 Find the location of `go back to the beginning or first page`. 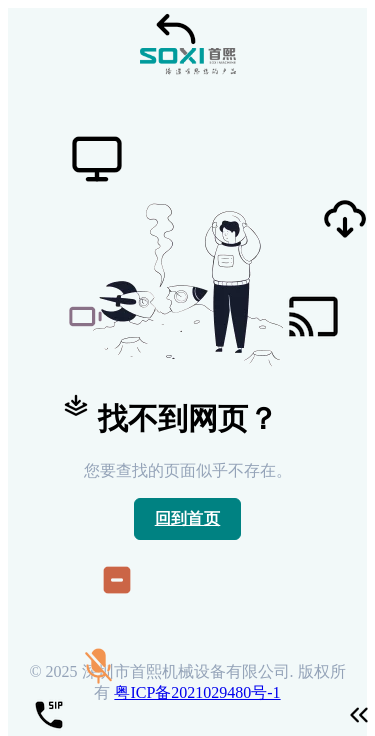

go back to the beginning or first page is located at coordinates (359, 715).